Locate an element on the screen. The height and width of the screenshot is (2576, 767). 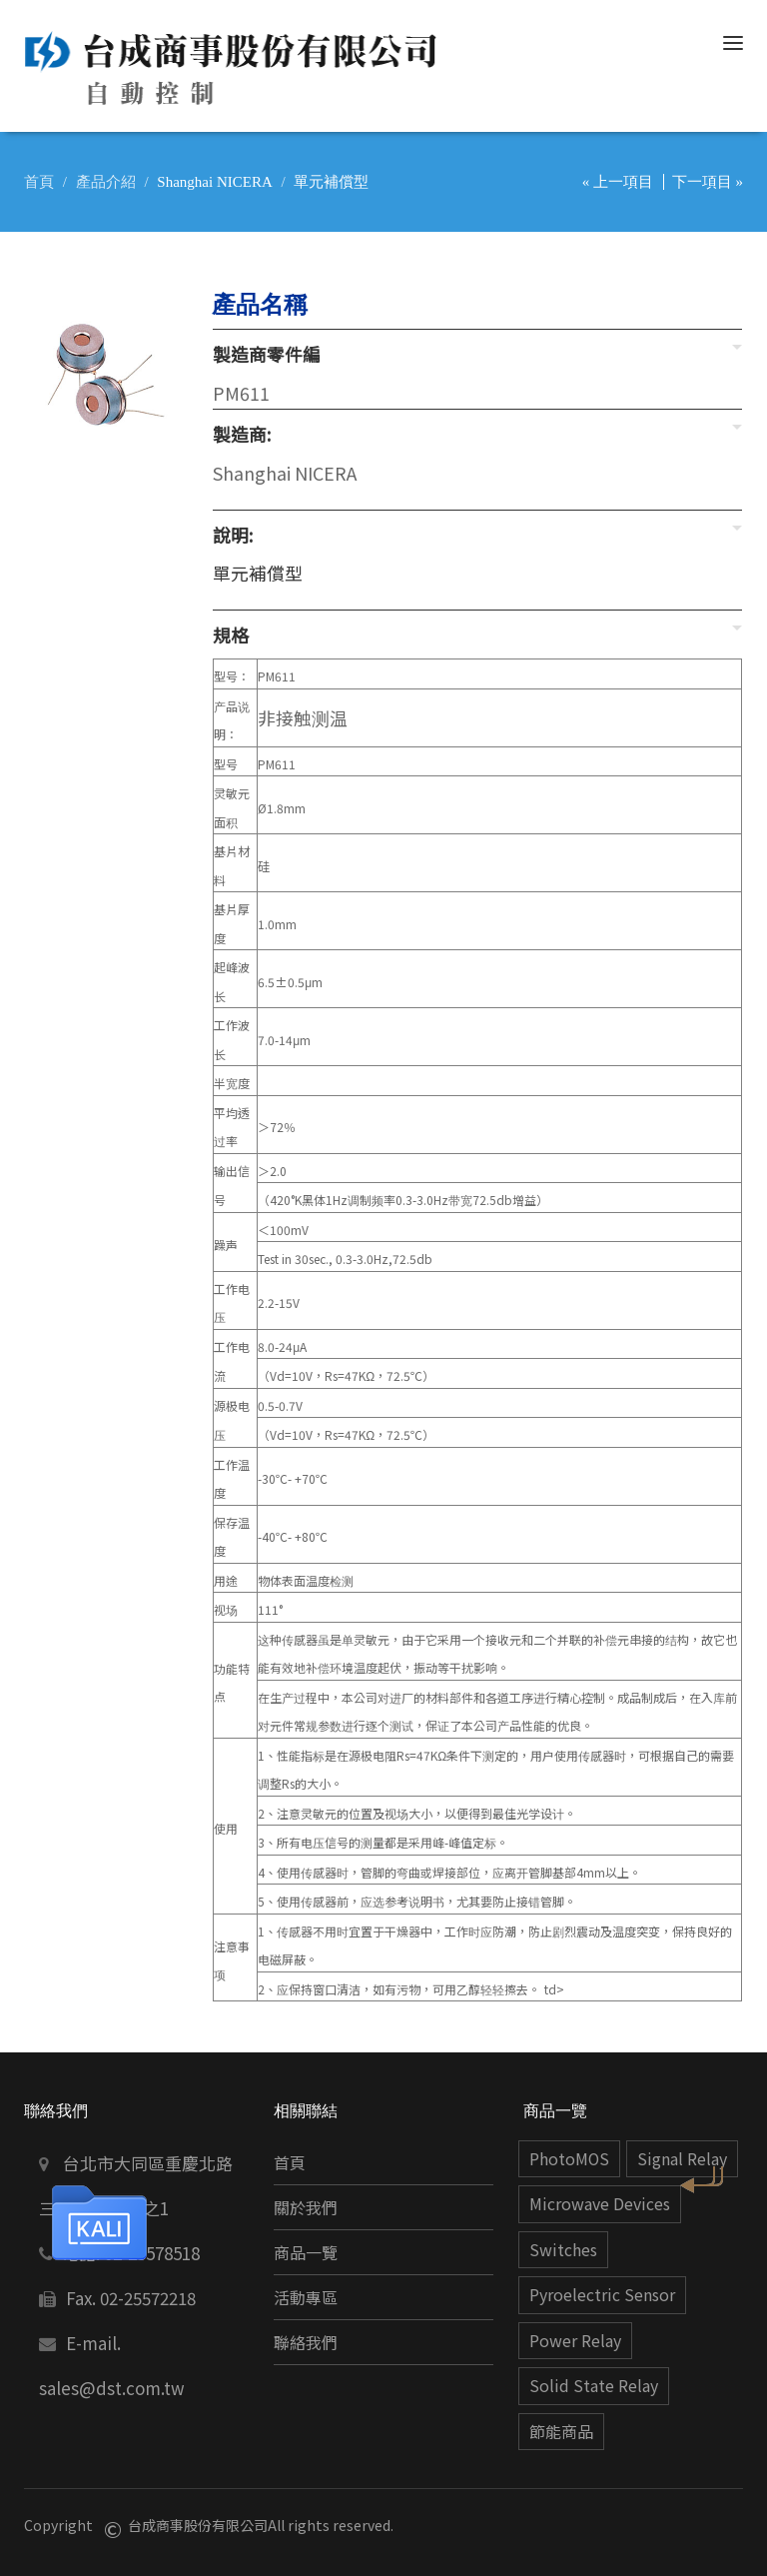
reply to all recipients of an email is located at coordinates (701, 2176).